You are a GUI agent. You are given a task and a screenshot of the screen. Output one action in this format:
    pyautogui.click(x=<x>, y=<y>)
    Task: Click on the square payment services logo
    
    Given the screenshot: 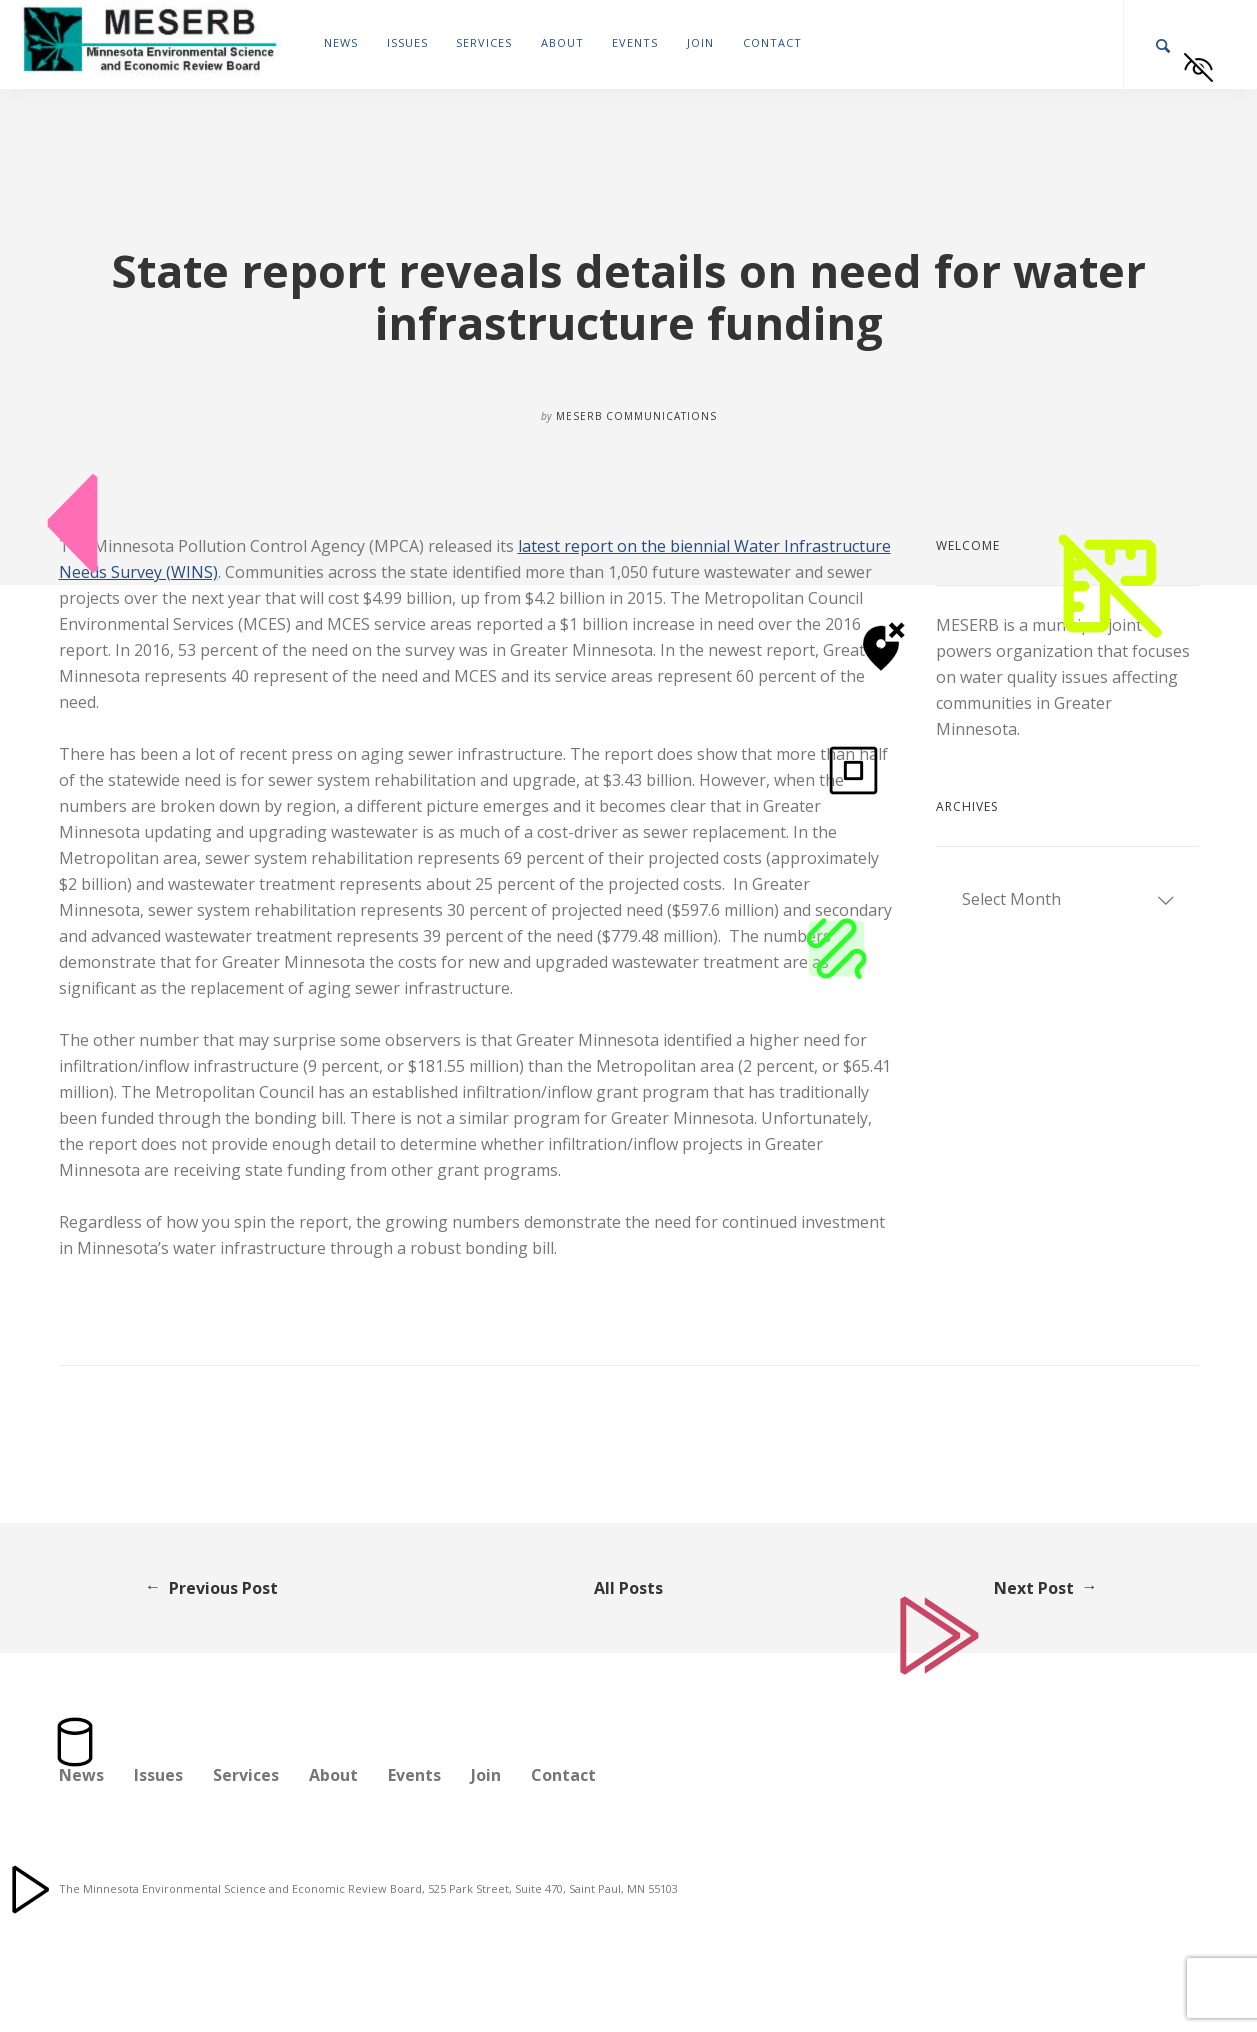 What is the action you would take?
    pyautogui.click(x=853, y=770)
    